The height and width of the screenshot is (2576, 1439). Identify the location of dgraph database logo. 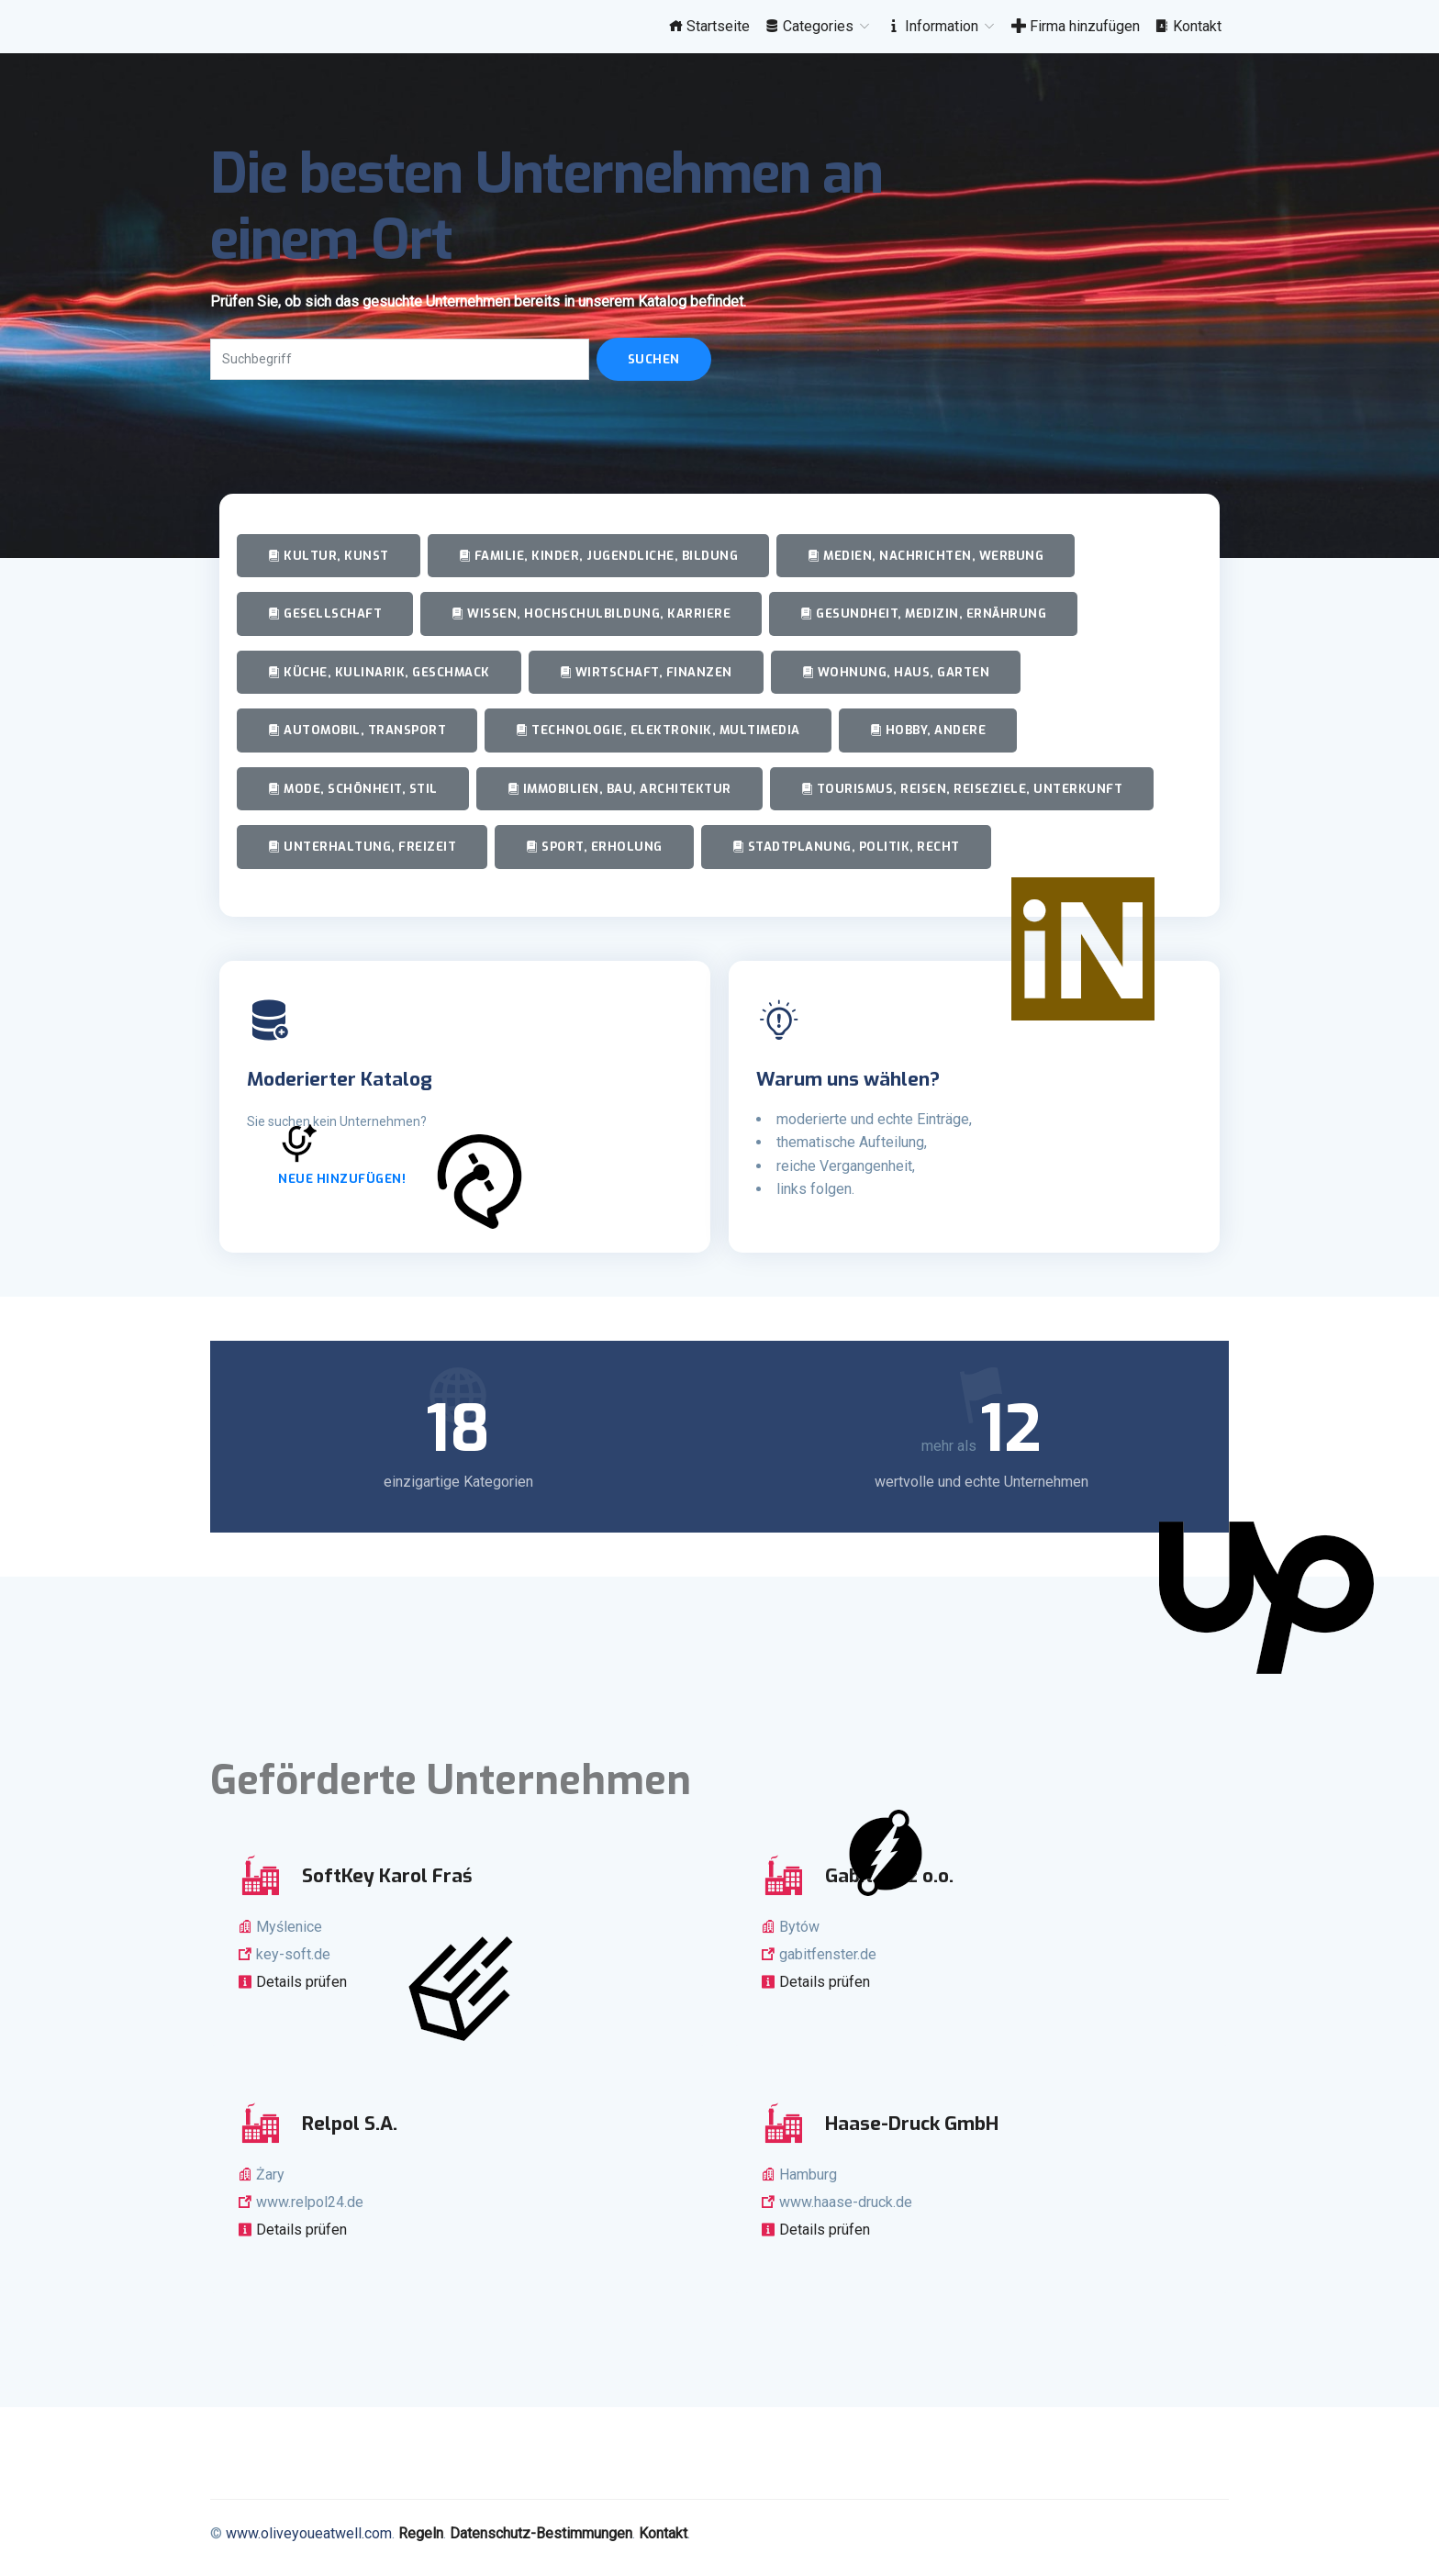
(886, 1853).